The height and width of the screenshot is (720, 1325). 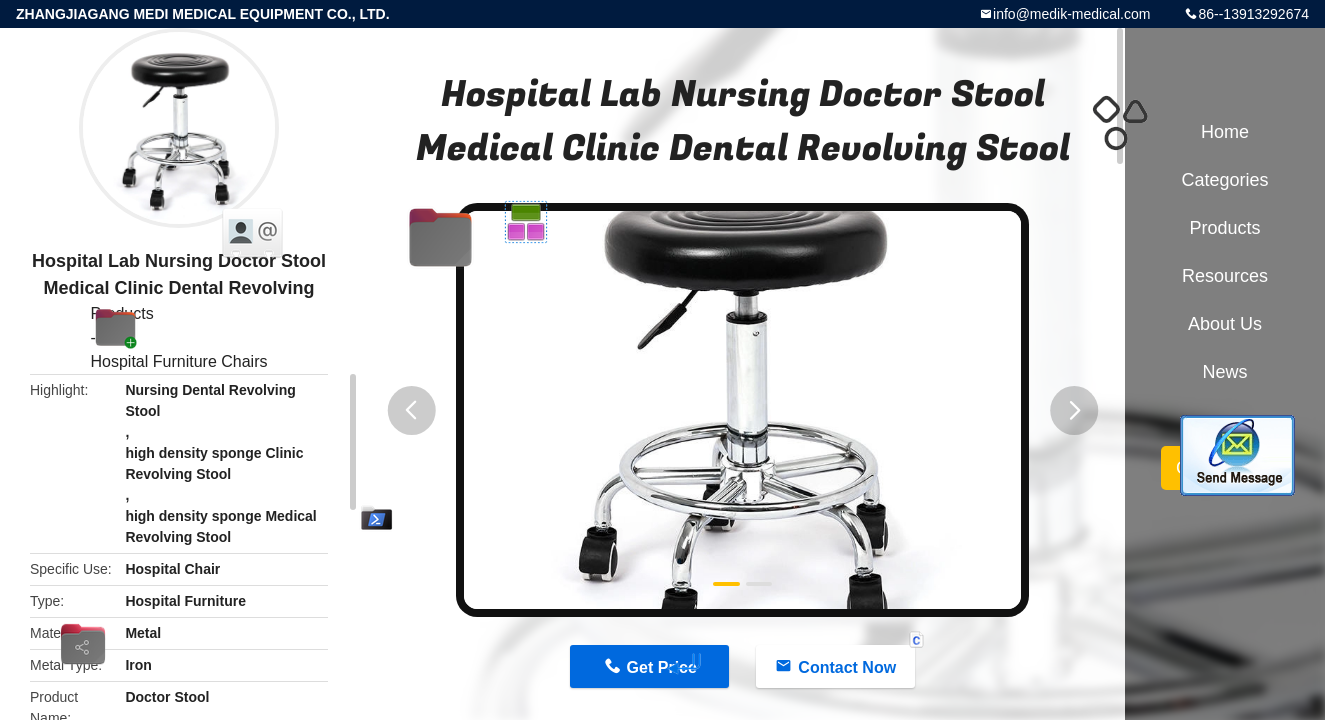 What do you see at coordinates (526, 222) in the screenshot?
I see `select all items in the current view` at bounding box center [526, 222].